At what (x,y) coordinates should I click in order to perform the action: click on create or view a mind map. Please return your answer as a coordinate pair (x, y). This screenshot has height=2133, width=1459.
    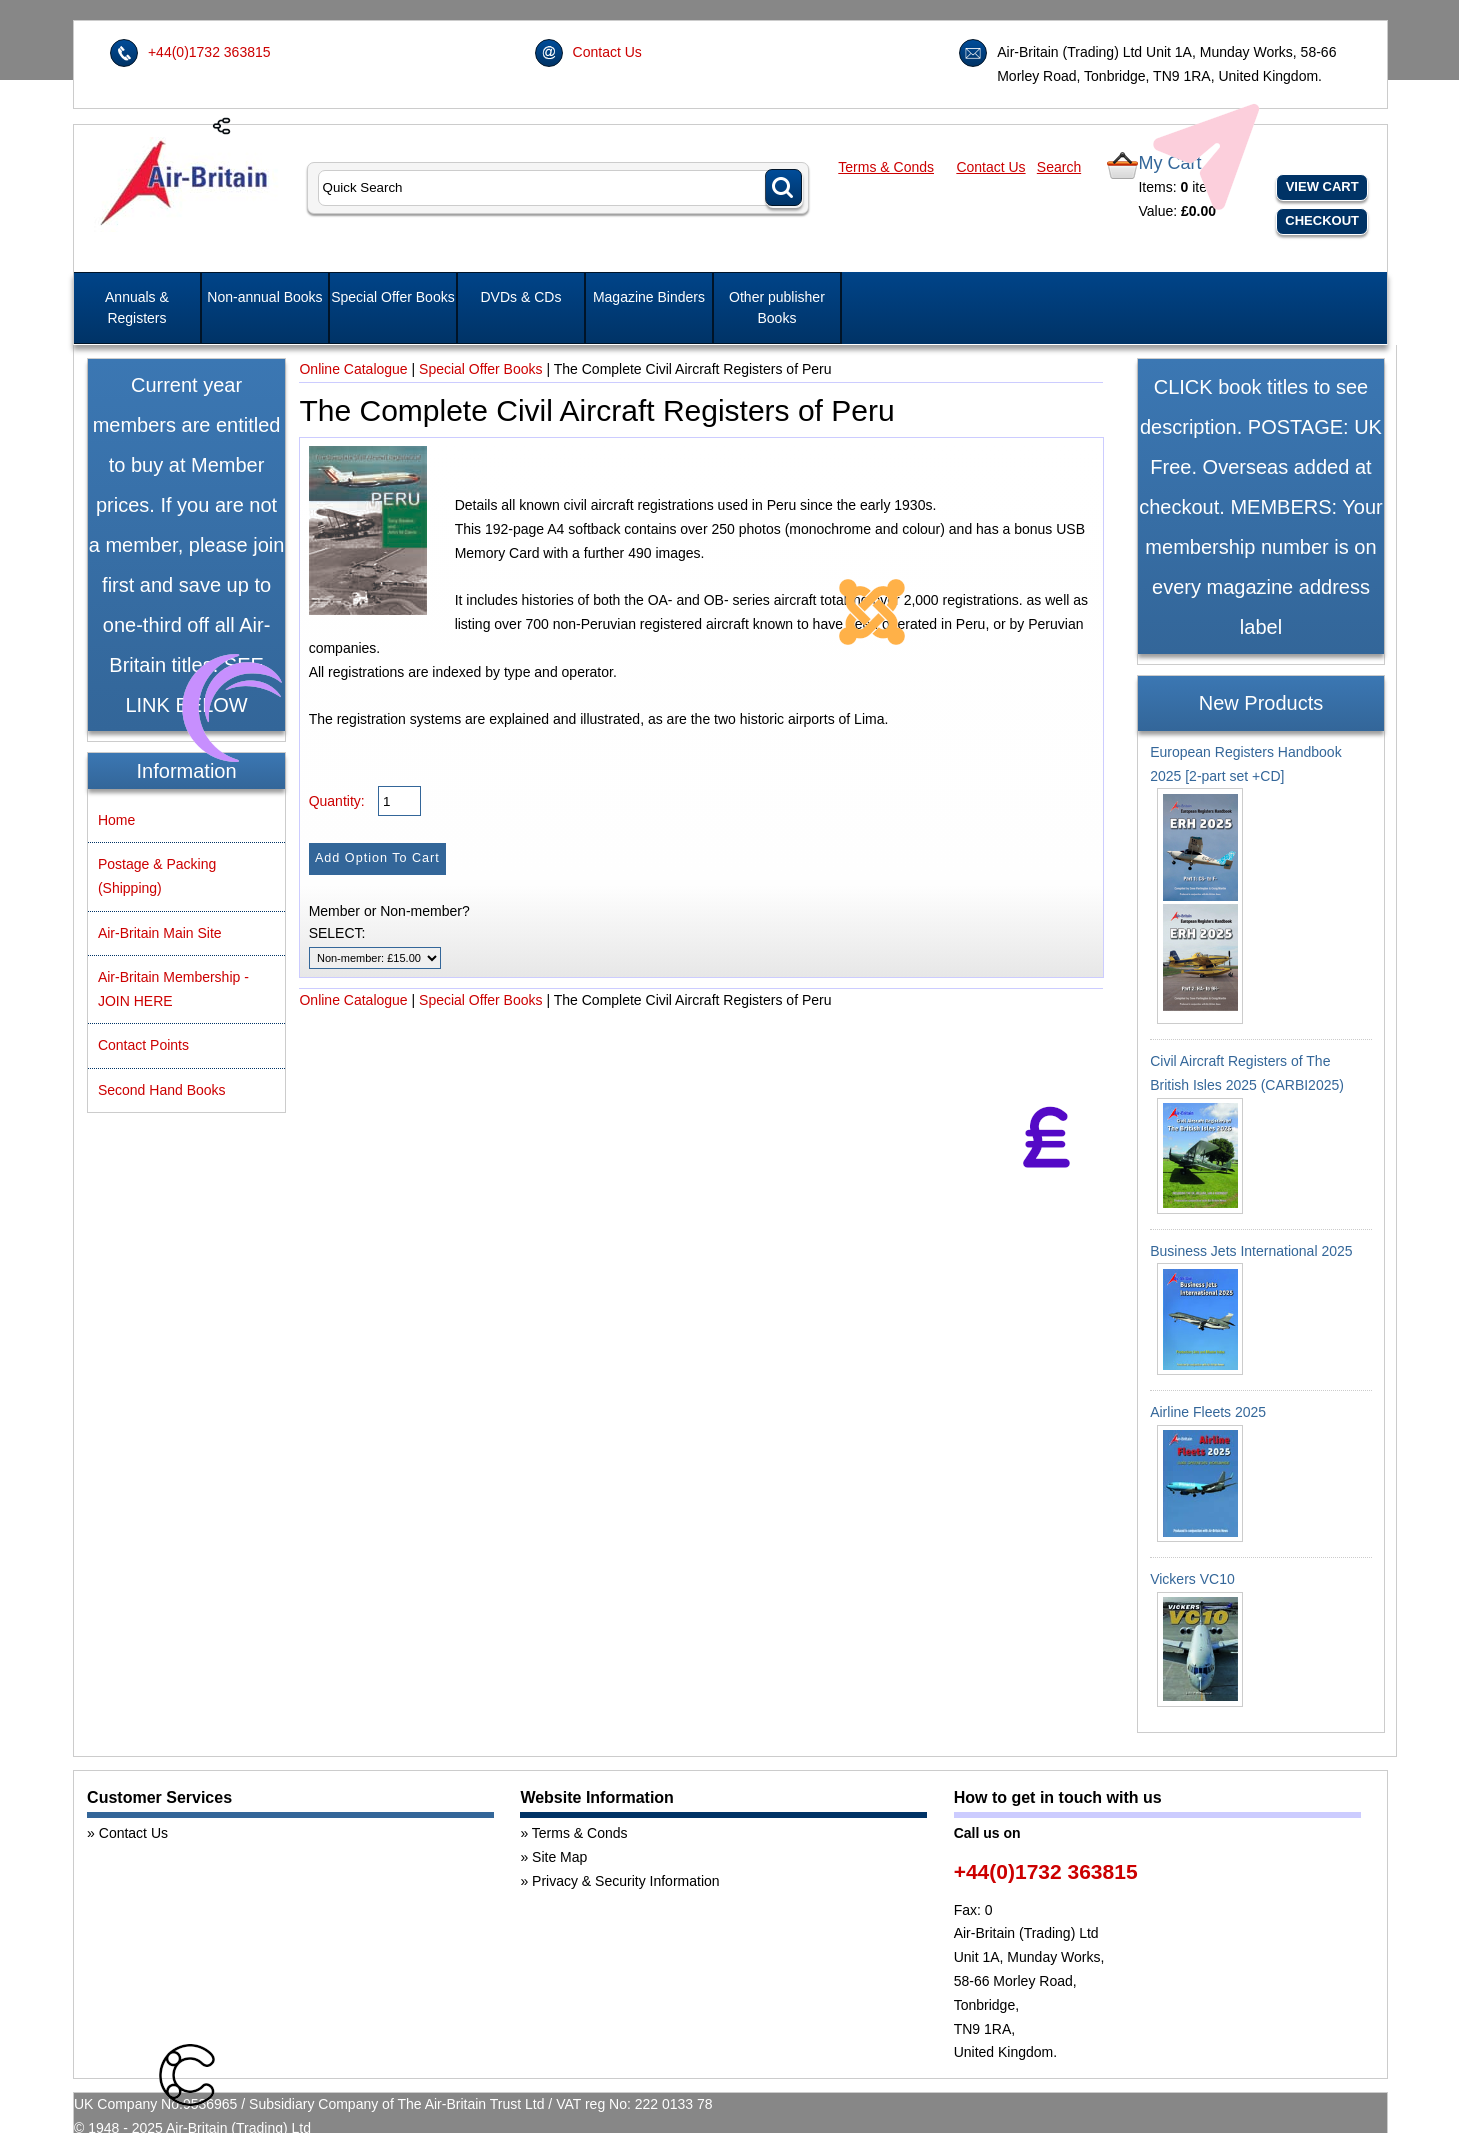
    Looking at the image, I should click on (222, 126).